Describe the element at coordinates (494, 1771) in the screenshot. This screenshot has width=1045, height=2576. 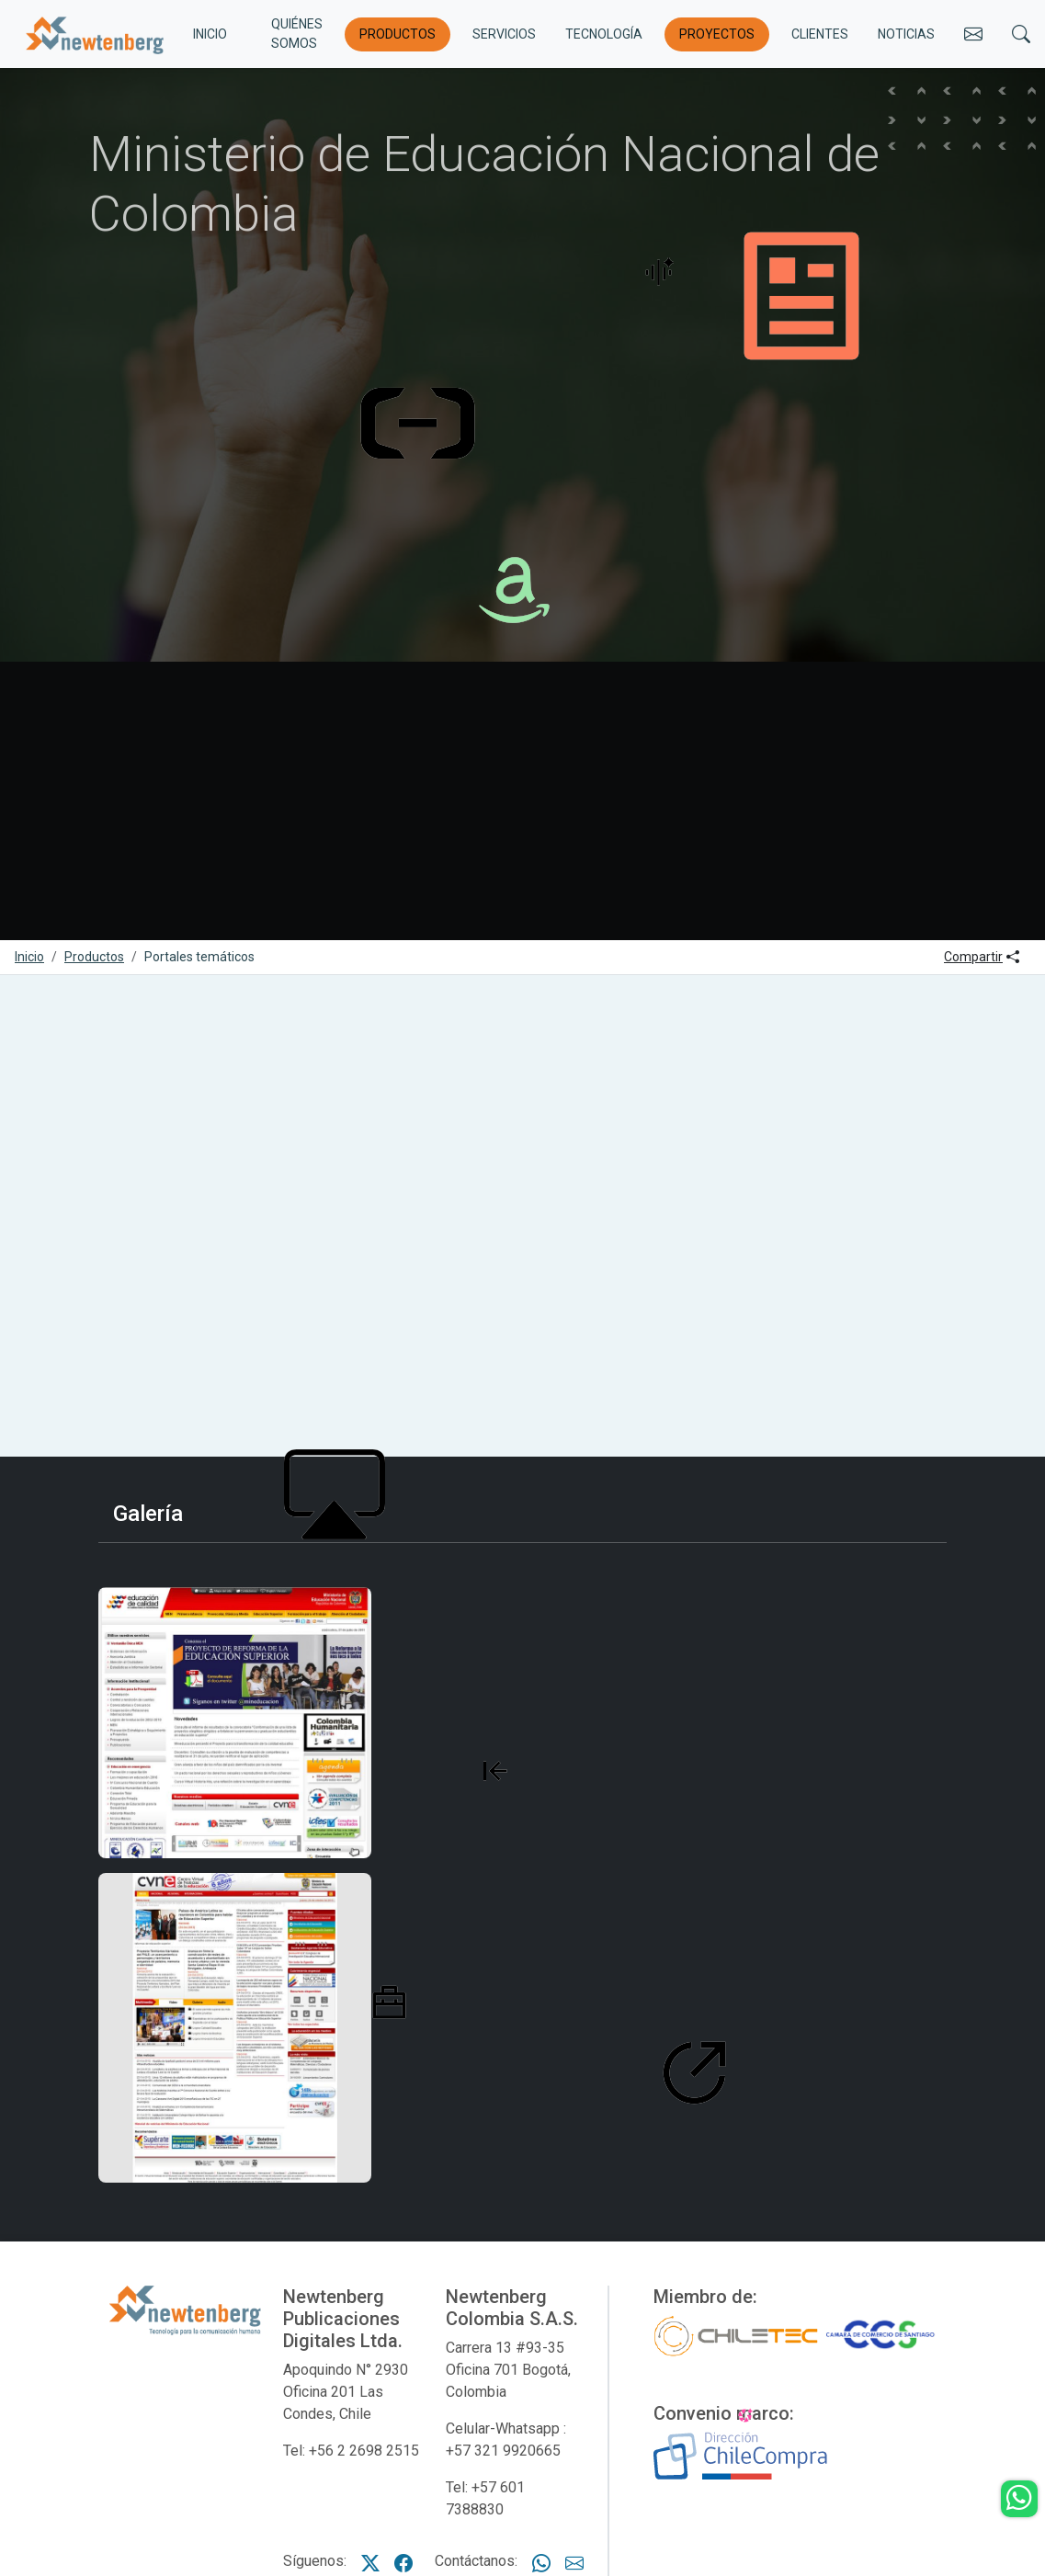
I see `collapse panel to the left` at that location.